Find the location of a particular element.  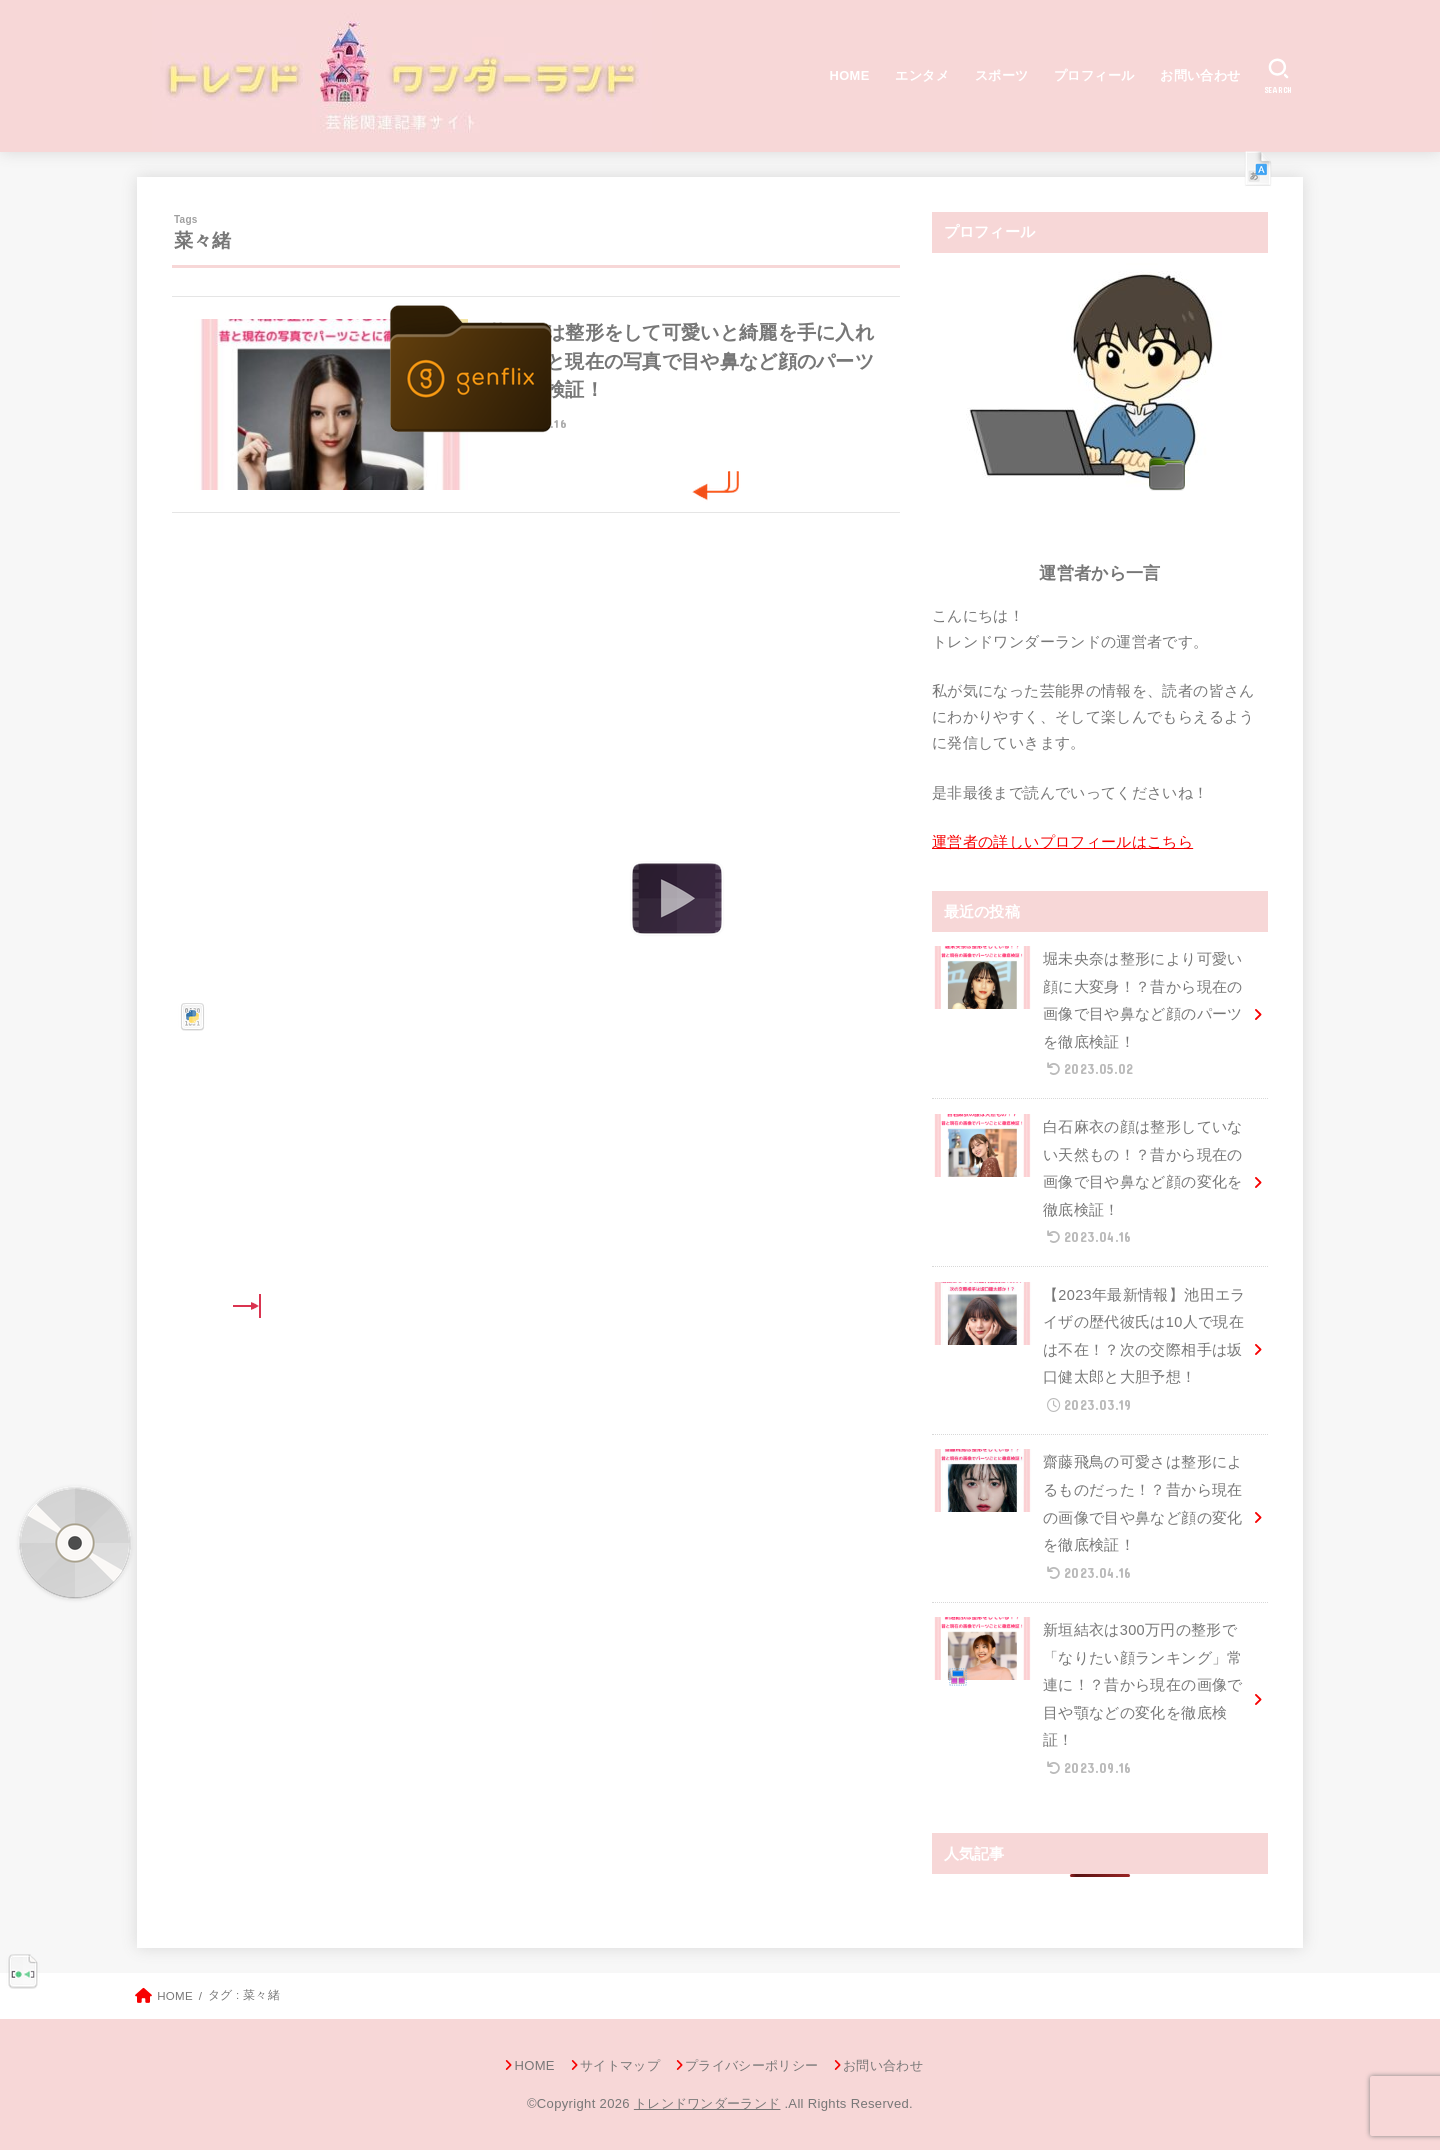

a gettext translation file (.po/.pot) is located at coordinates (1258, 169).